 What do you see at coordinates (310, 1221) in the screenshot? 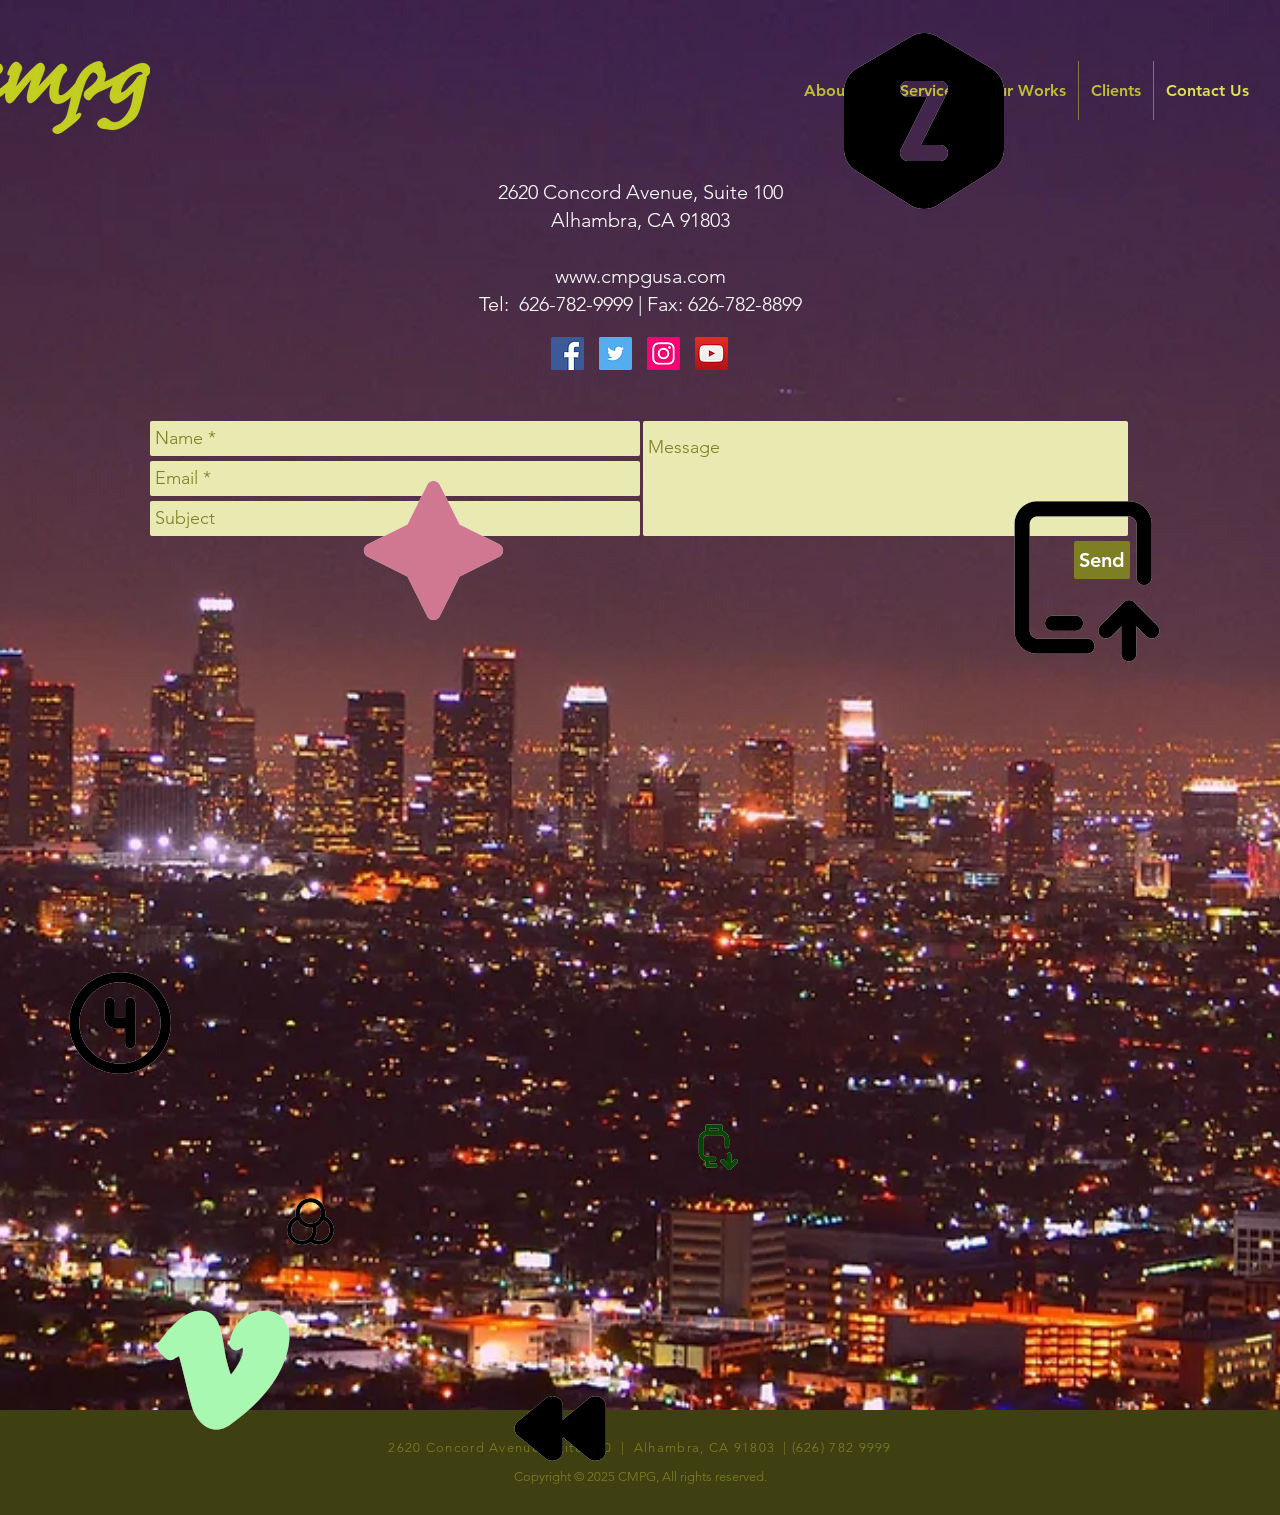
I see `adjust color filter settings` at bounding box center [310, 1221].